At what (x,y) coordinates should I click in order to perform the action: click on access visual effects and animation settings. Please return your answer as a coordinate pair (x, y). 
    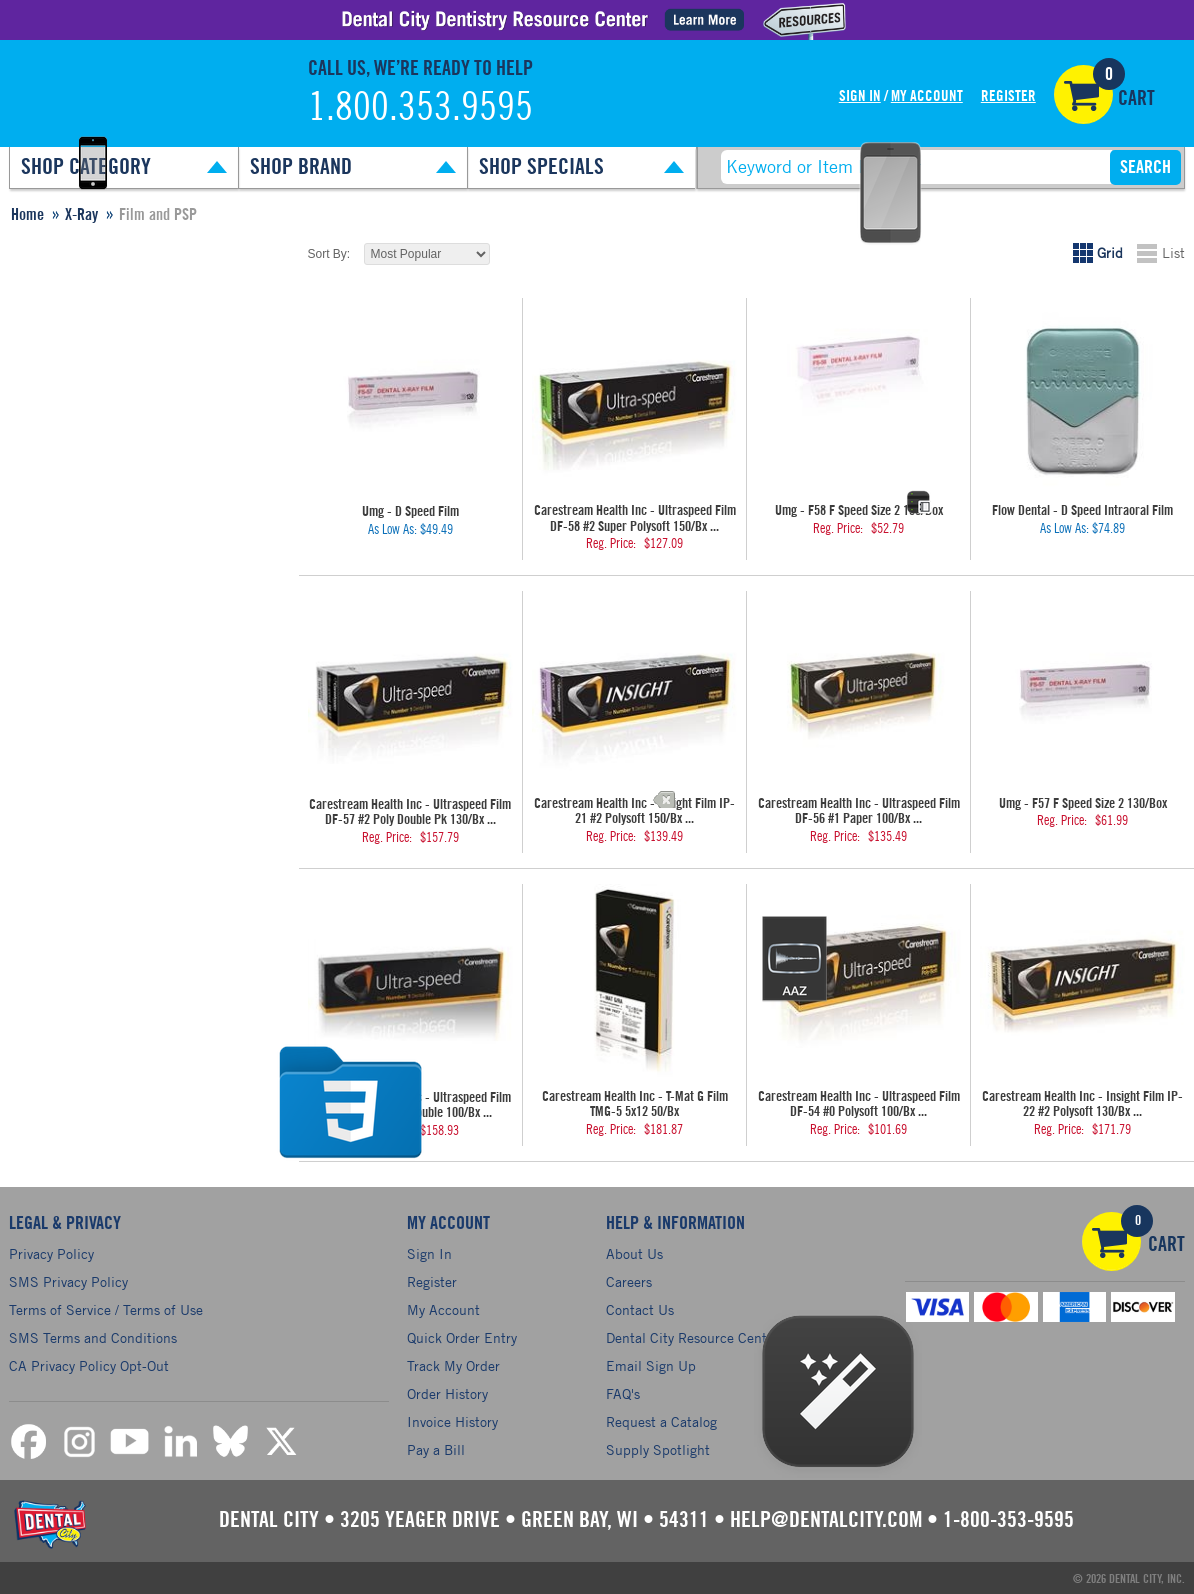
    Looking at the image, I should click on (838, 1394).